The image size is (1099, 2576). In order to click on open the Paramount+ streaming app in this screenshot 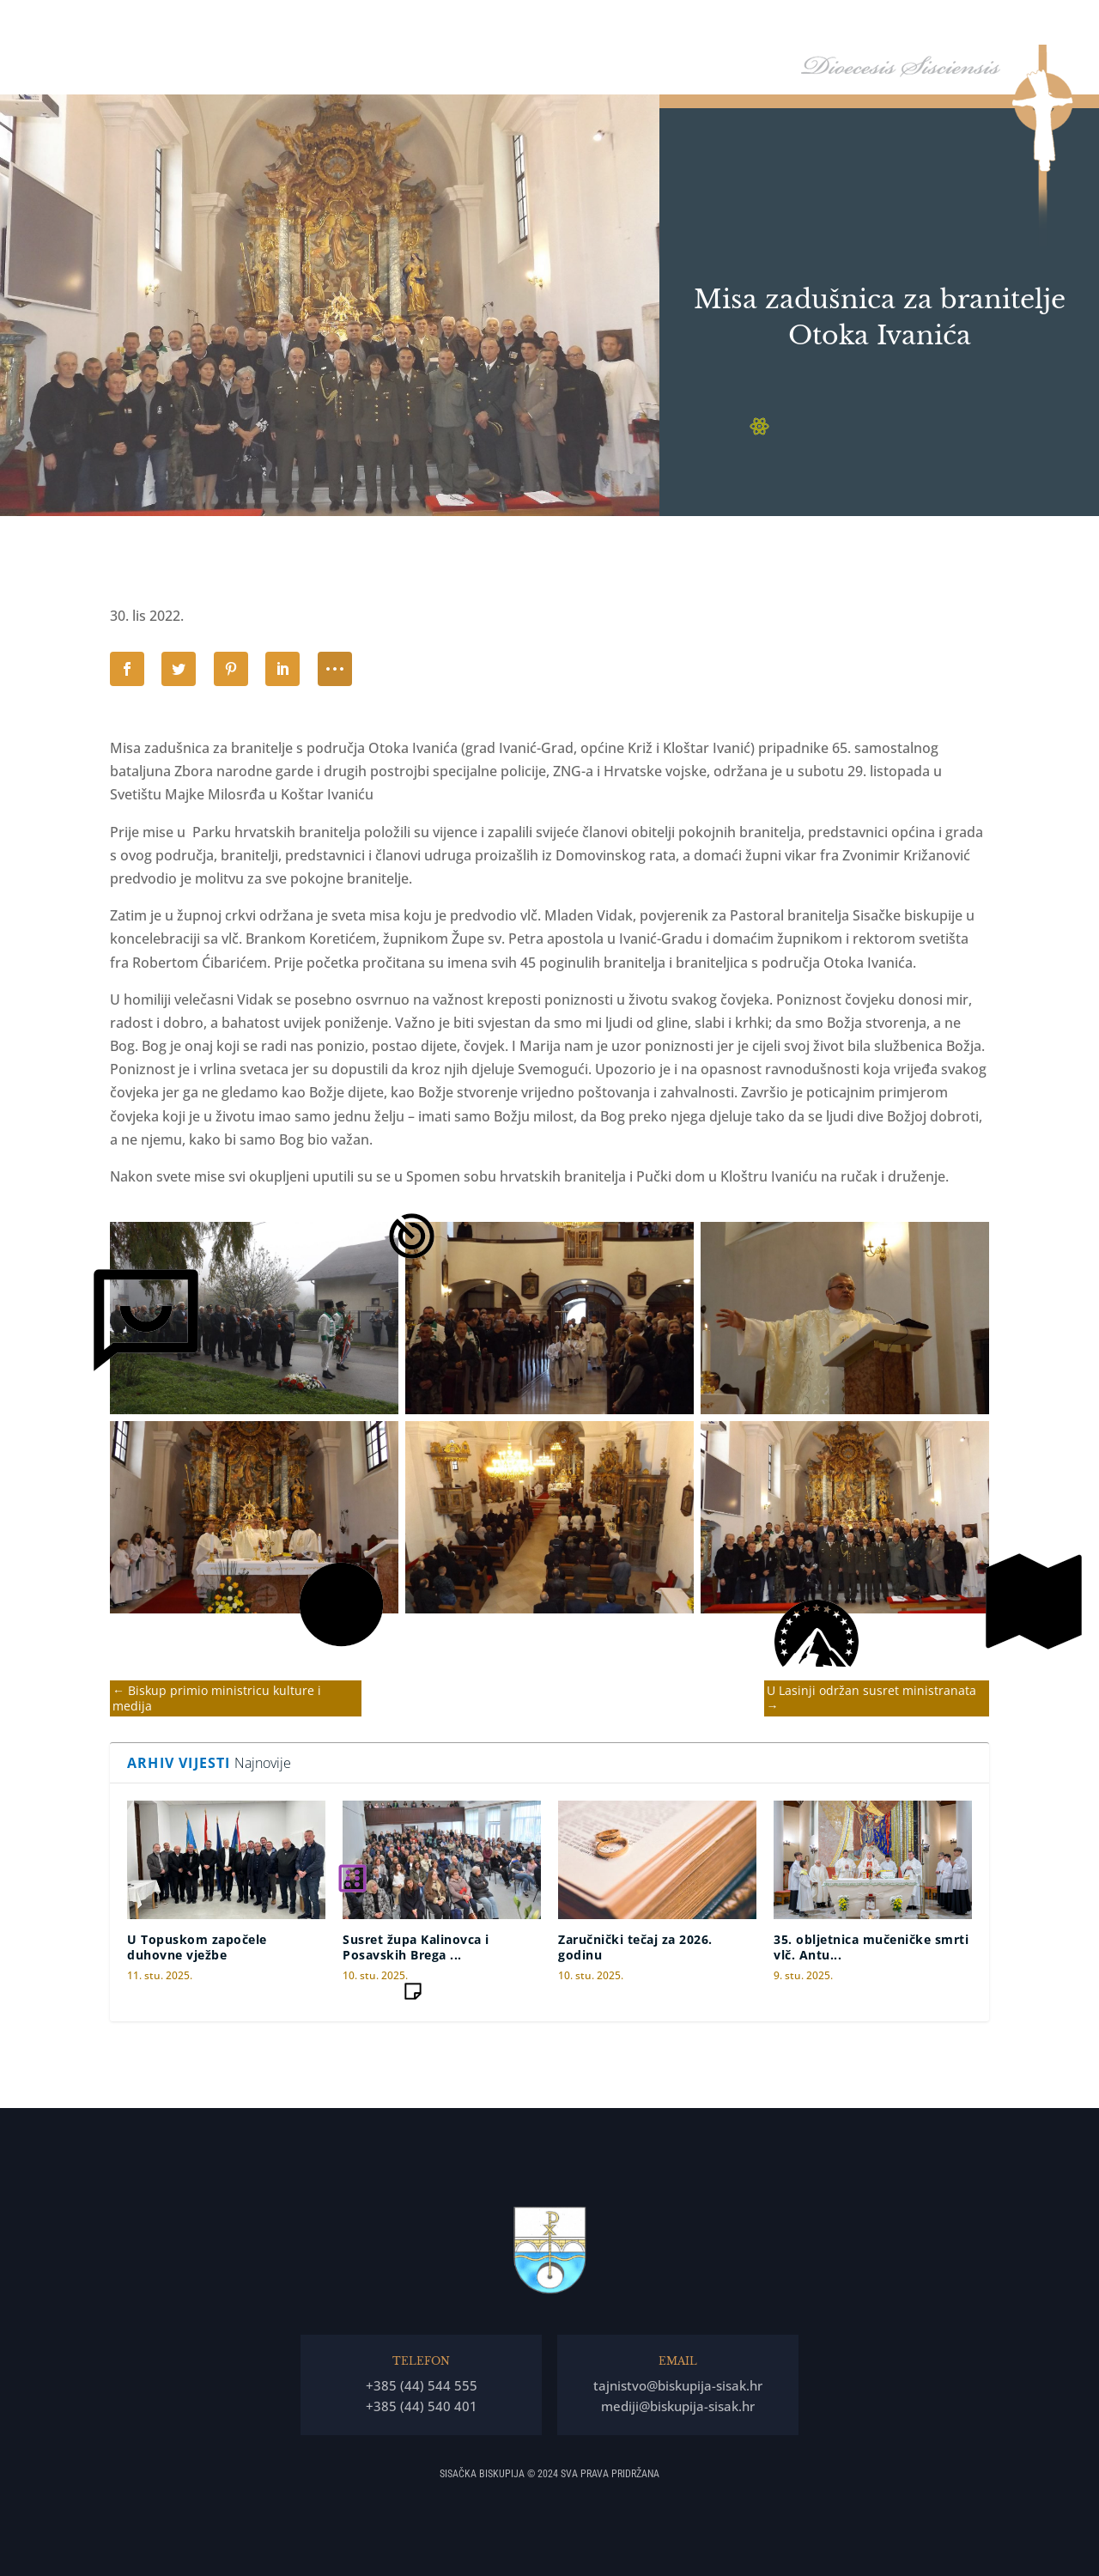, I will do `click(817, 1633)`.